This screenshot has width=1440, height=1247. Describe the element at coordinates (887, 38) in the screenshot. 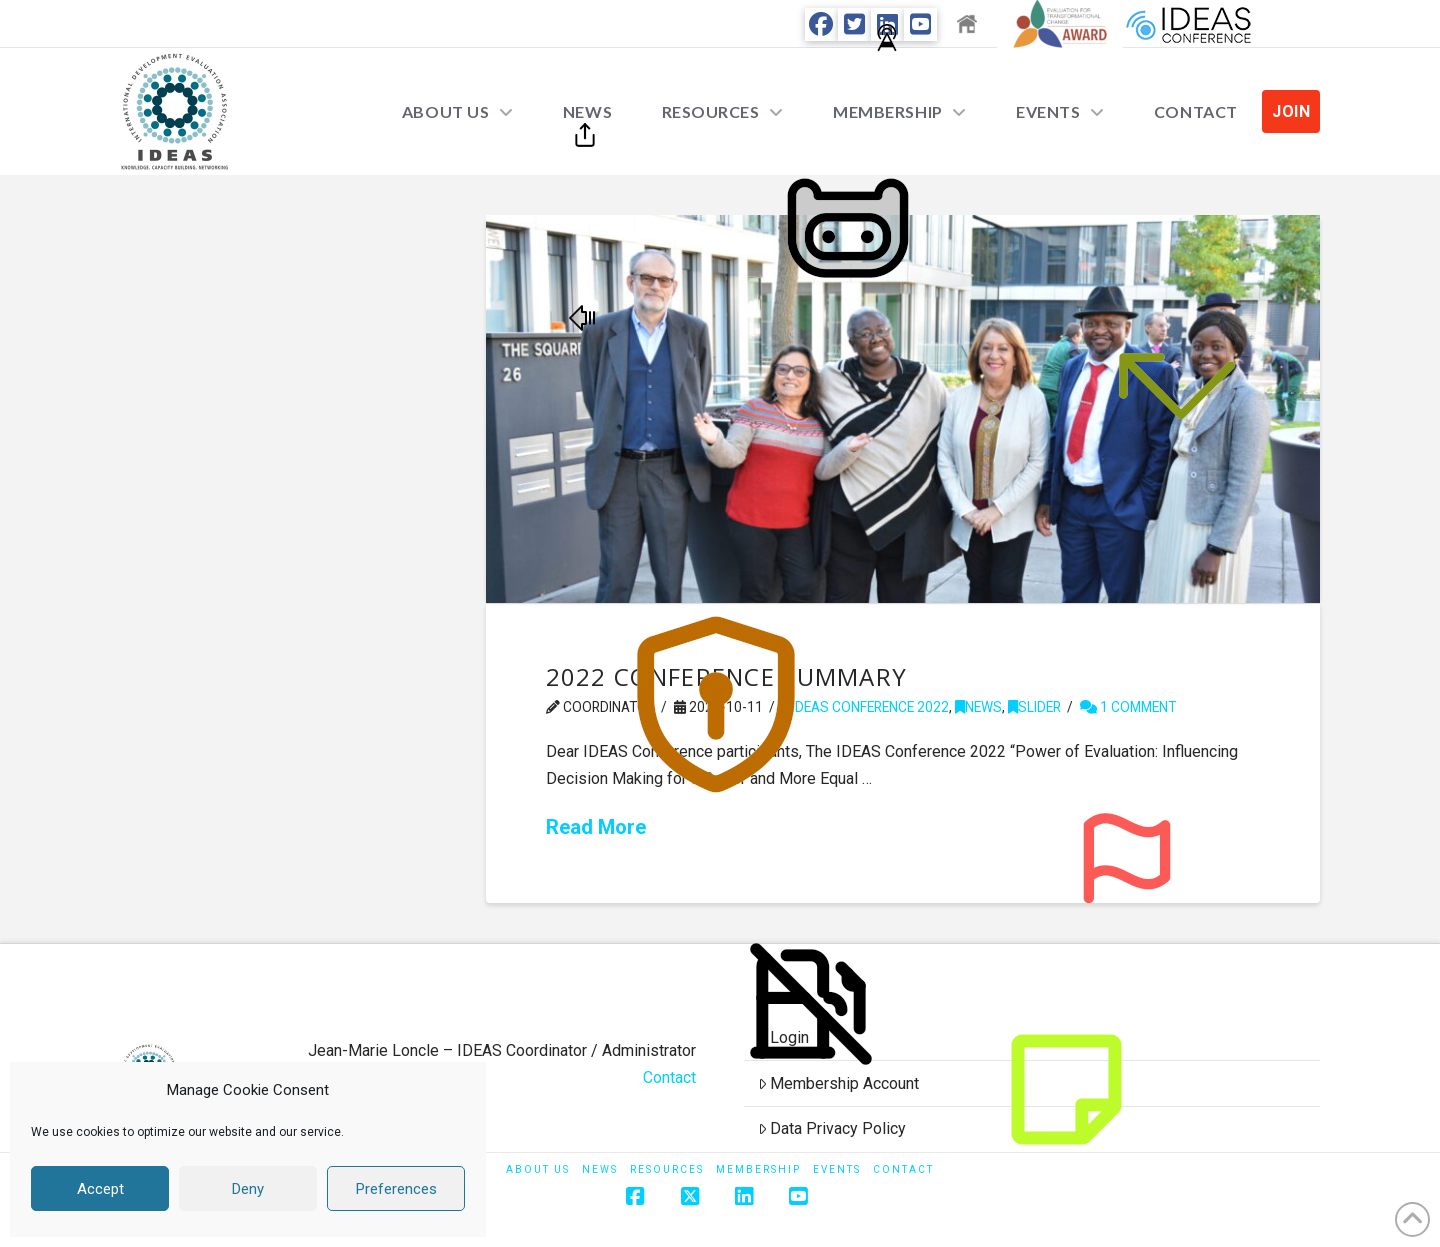

I see `indicates cellular network signal or coverage` at that location.